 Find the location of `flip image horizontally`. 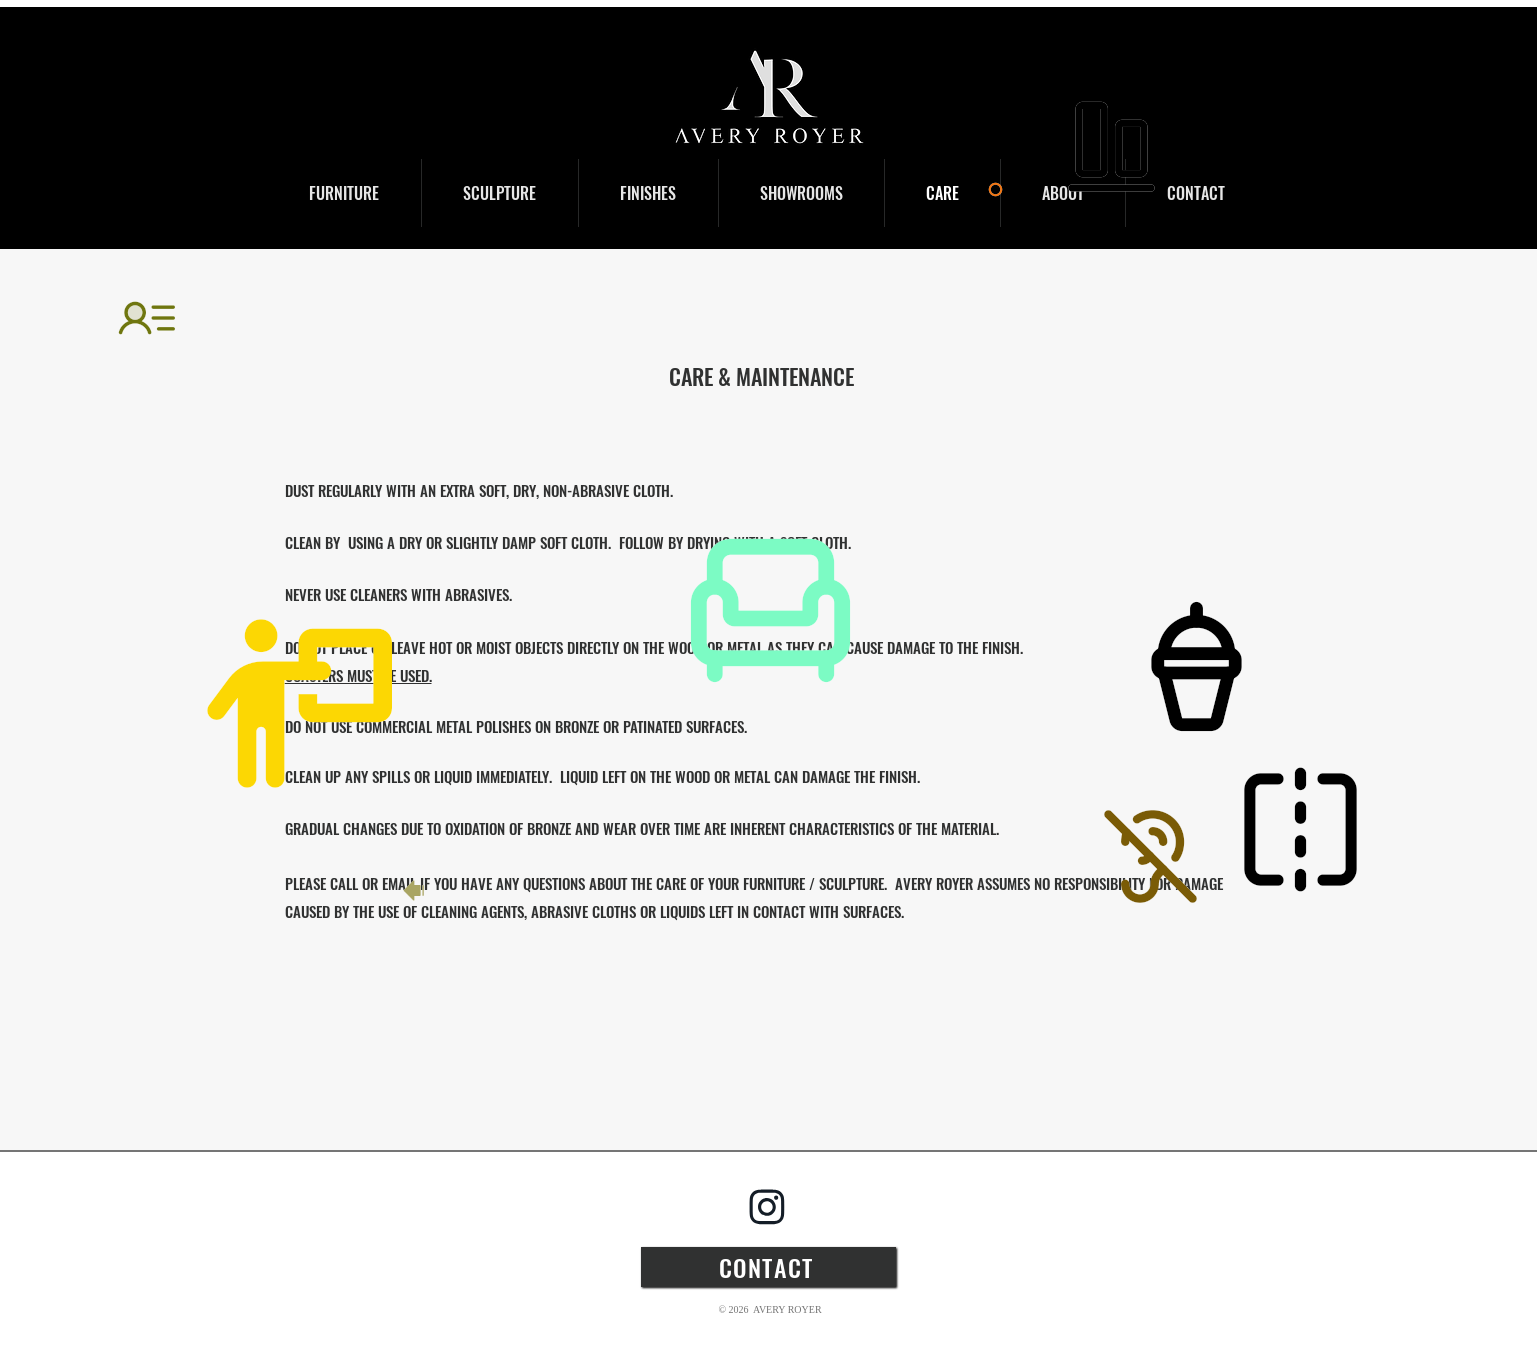

flip image horizontally is located at coordinates (1300, 829).